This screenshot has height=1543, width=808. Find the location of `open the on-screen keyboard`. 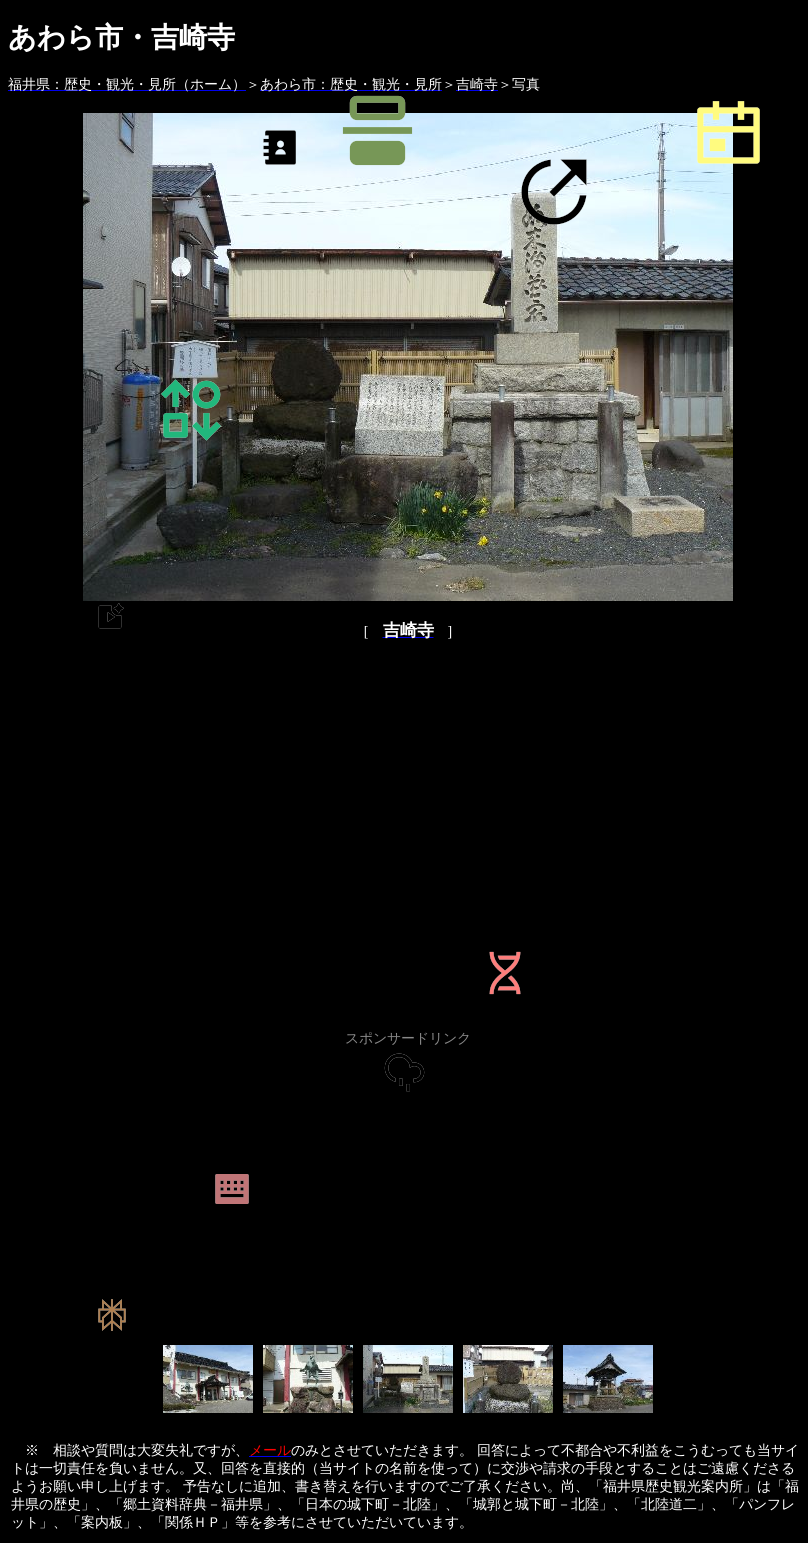

open the on-screen keyboard is located at coordinates (232, 1189).